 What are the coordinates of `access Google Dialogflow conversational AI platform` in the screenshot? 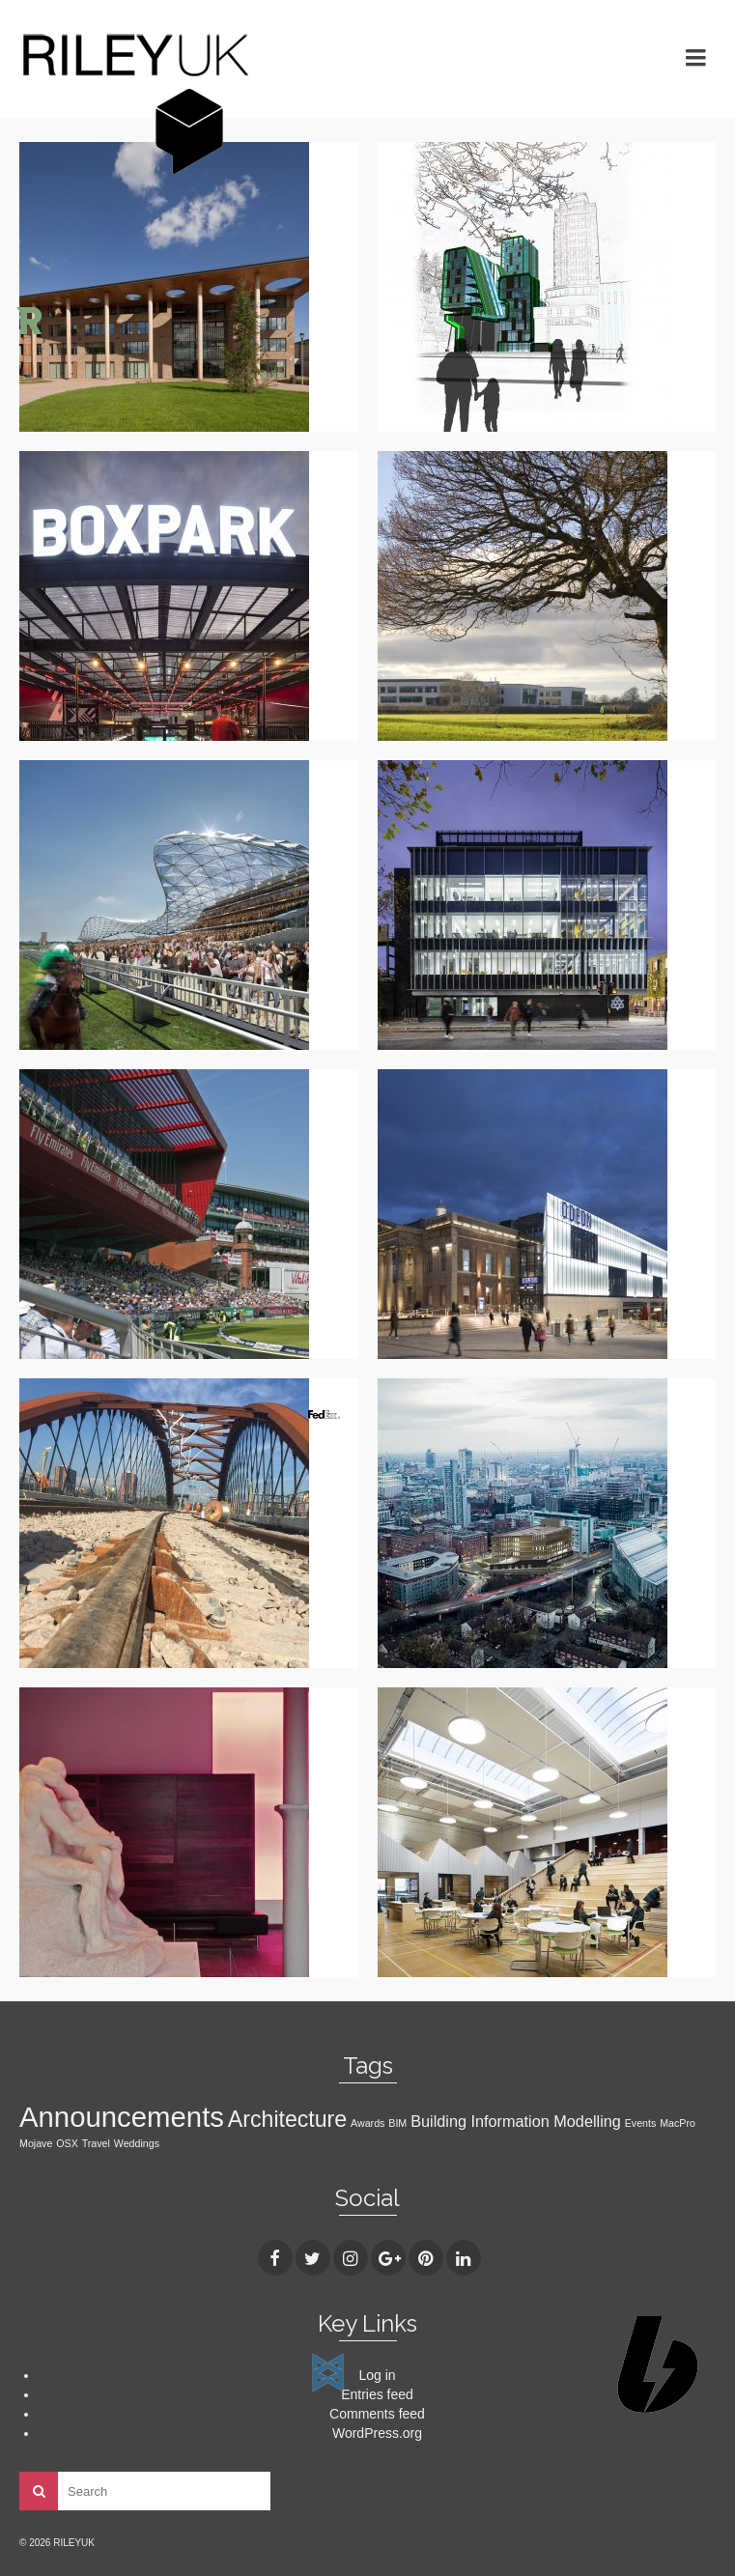 It's located at (189, 131).